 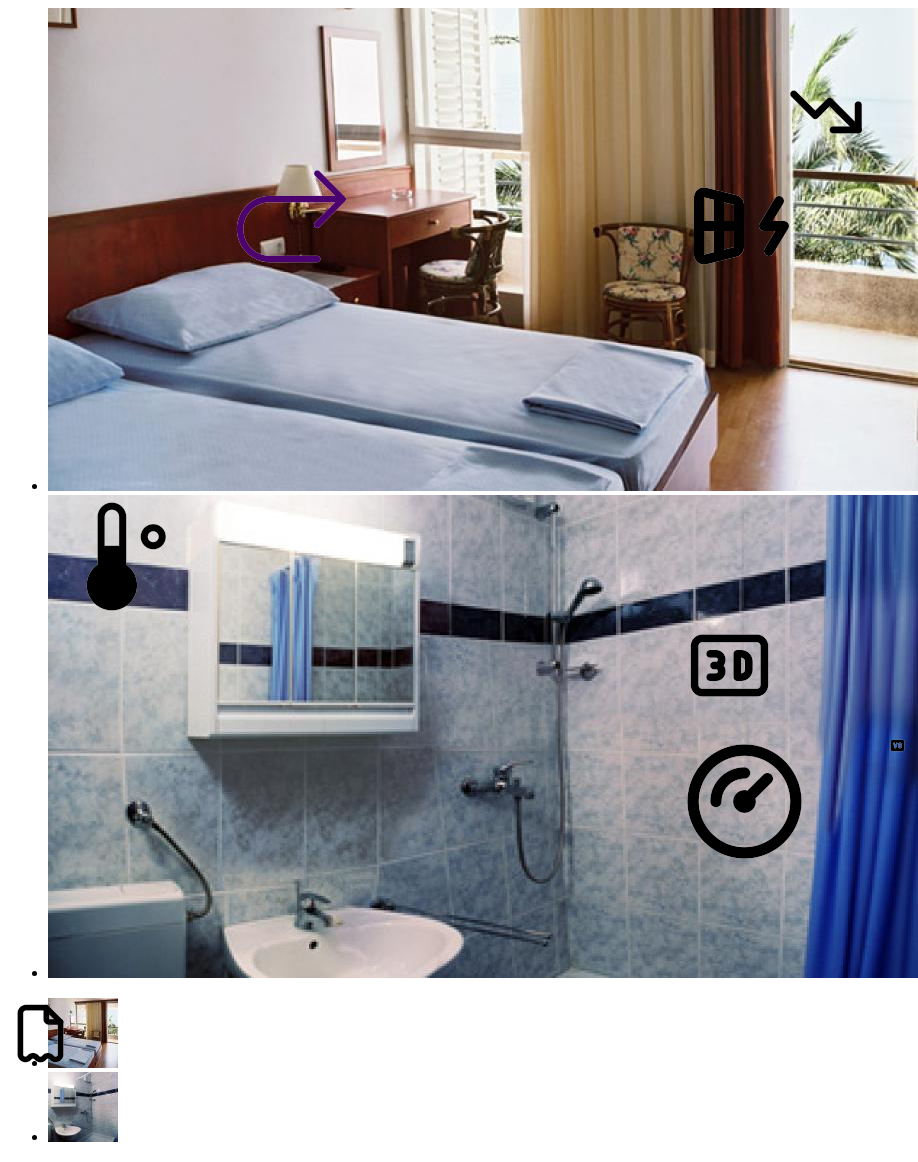 What do you see at coordinates (40, 1033) in the screenshot?
I see `view invoice or billing details` at bounding box center [40, 1033].